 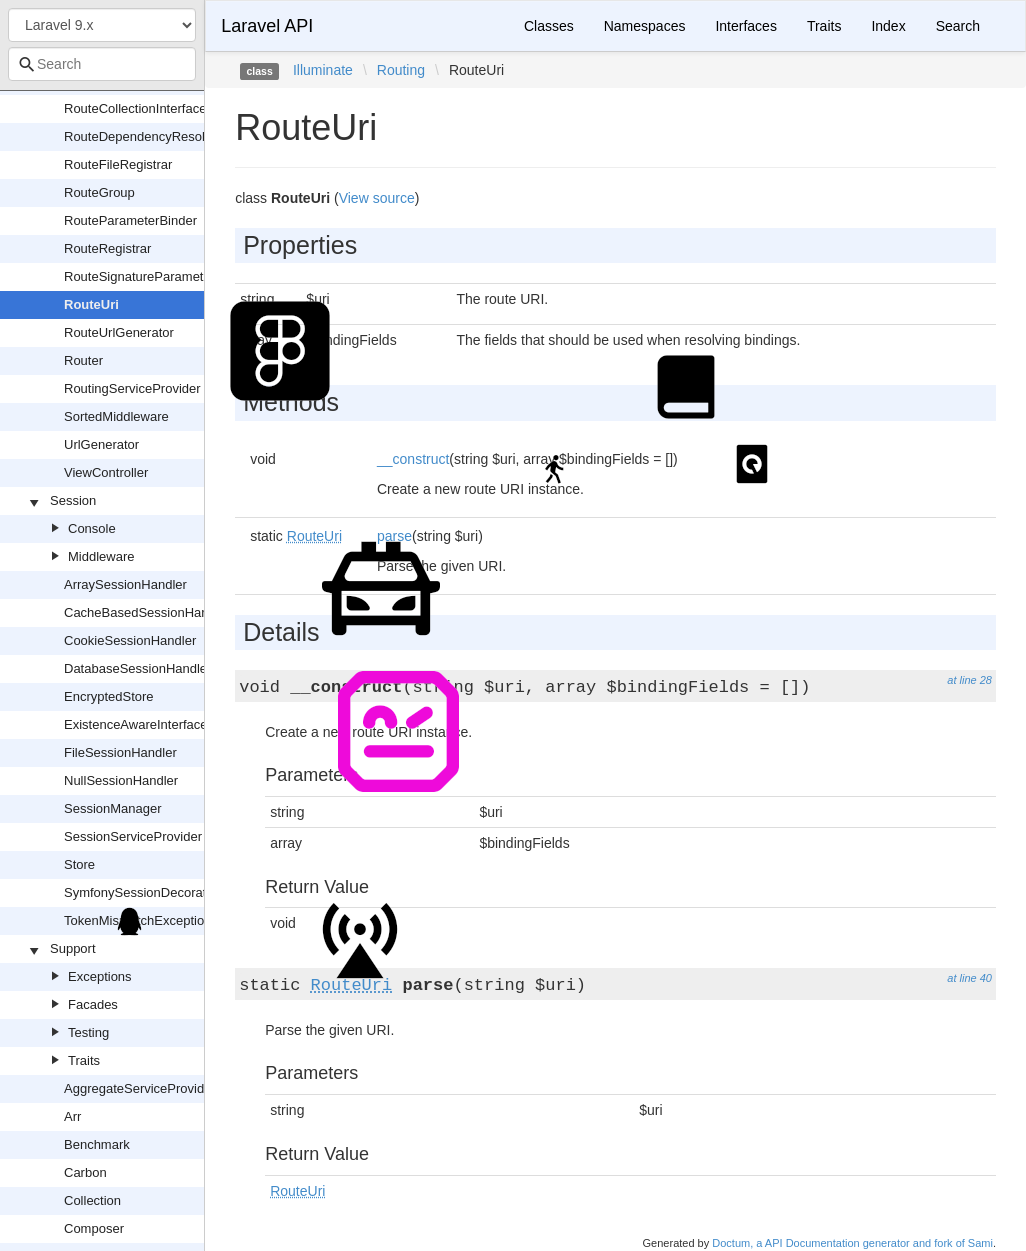 What do you see at coordinates (129, 921) in the screenshot?
I see `open QQ messenger app` at bounding box center [129, 921].